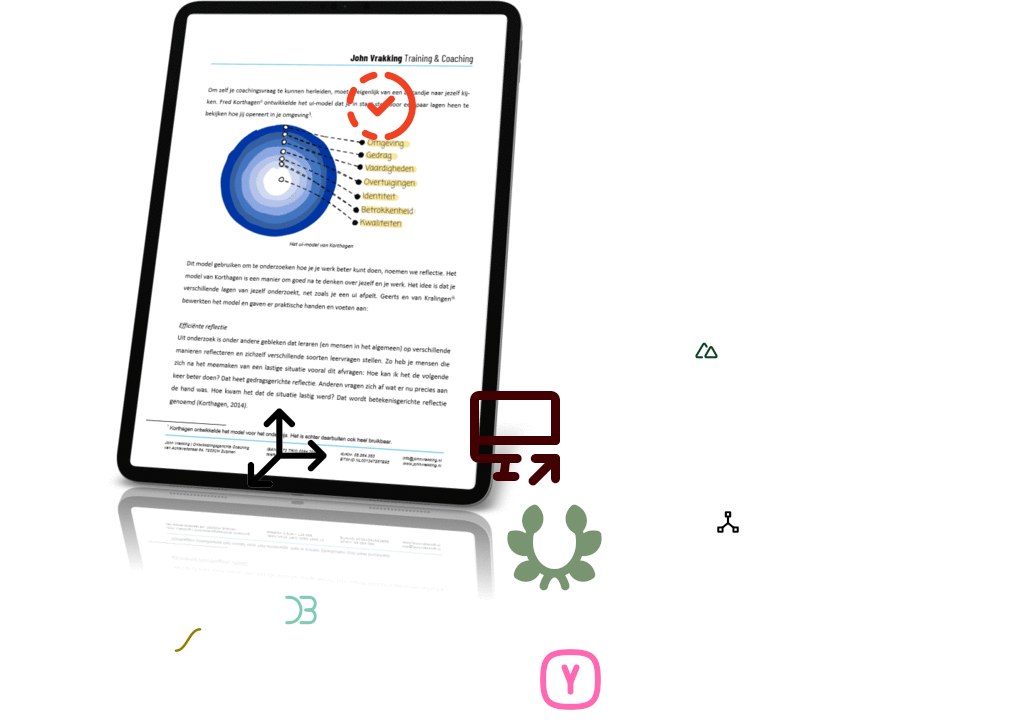 The width and height of the screenshot is (1024, 720). I want to click on task or process completed successfully, so click(381, 106).